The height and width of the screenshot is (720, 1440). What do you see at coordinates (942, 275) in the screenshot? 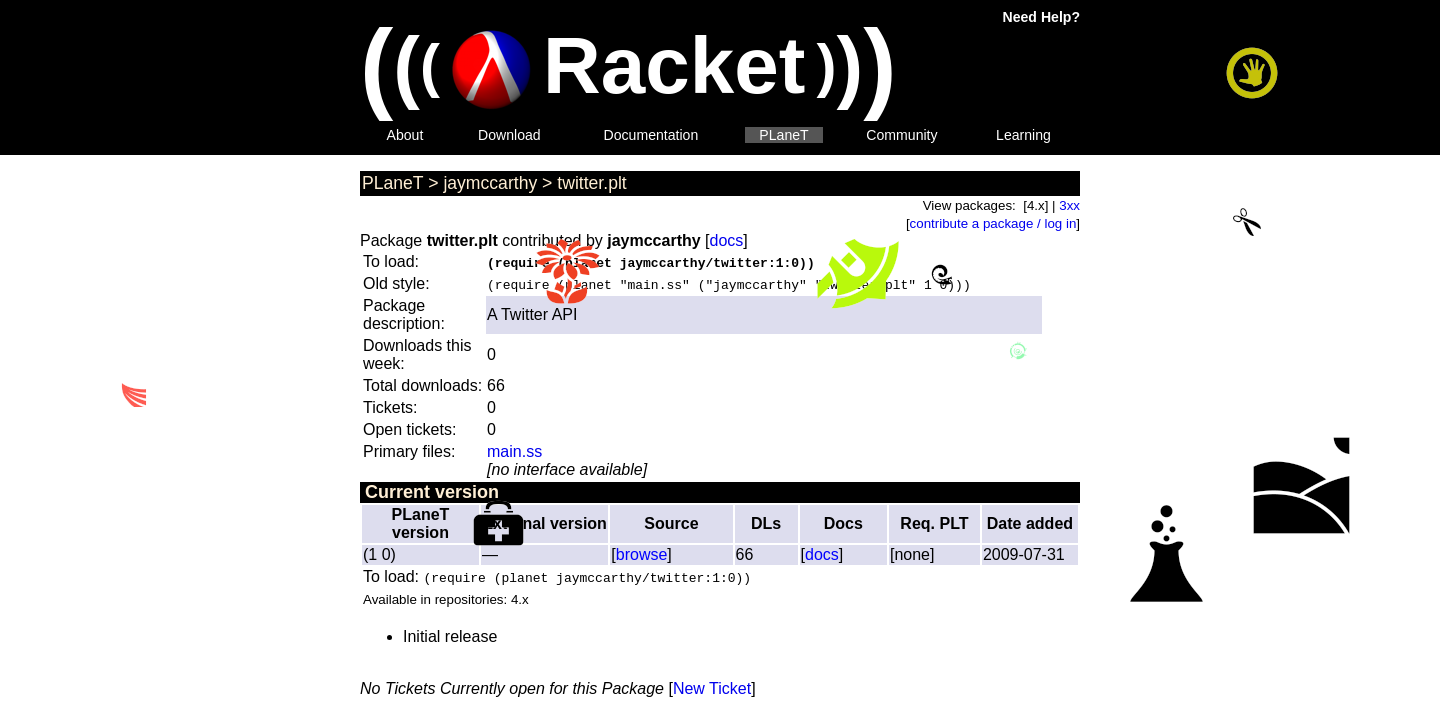
I see `access dragon or mythical creature content` at bounding box center [942, 275].